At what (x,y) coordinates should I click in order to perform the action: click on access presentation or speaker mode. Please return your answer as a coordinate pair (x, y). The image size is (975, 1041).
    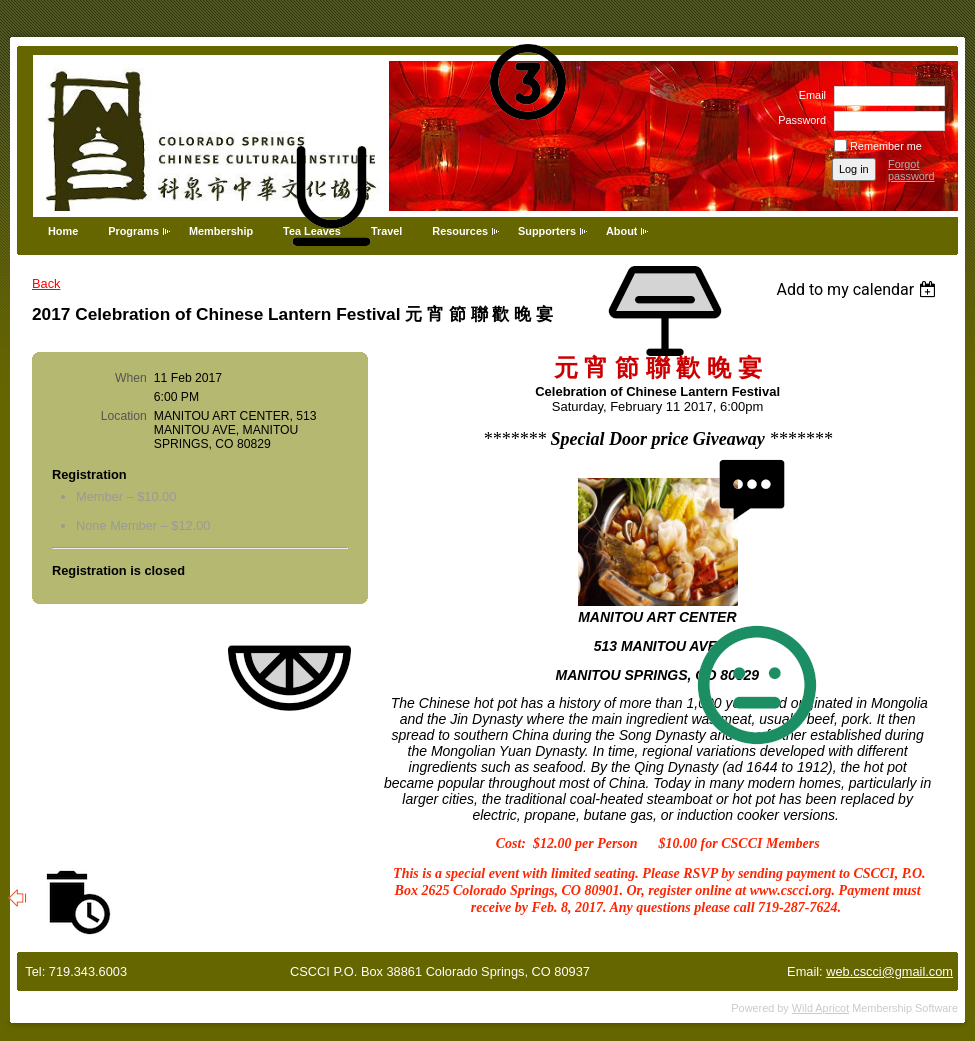
    Looking at the image, I should click on (665, 311).